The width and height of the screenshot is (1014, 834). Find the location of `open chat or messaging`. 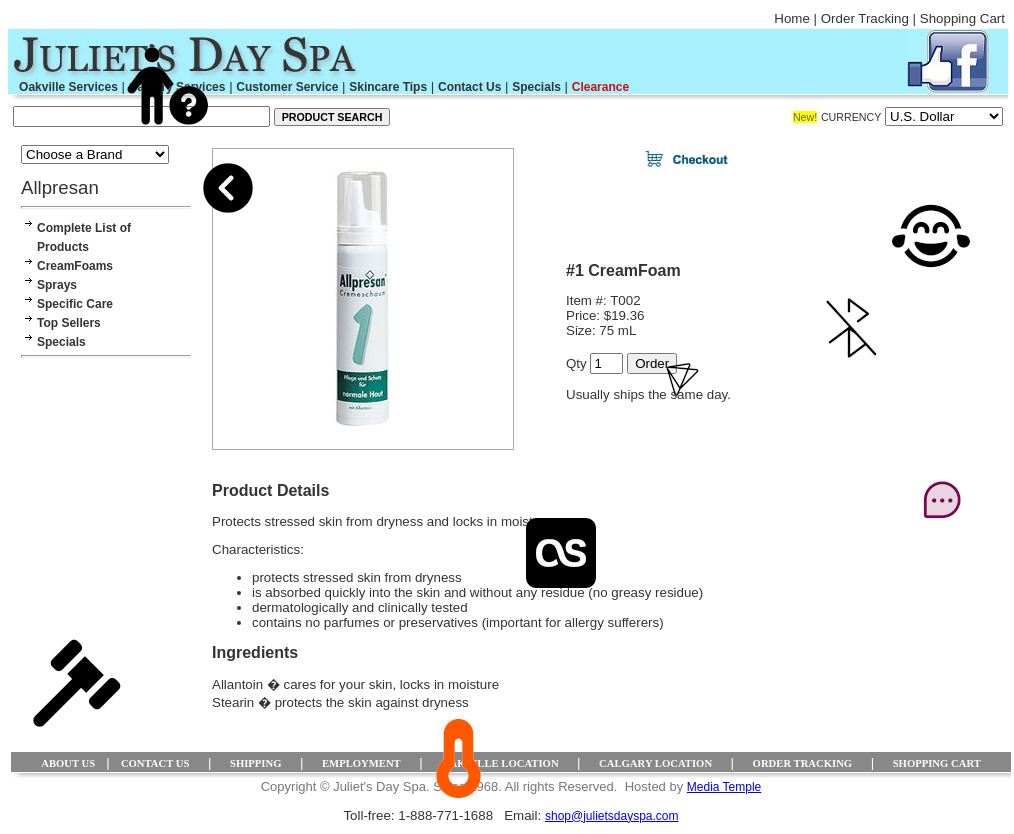

open chat or messaging is located at coordinates (941, 500).